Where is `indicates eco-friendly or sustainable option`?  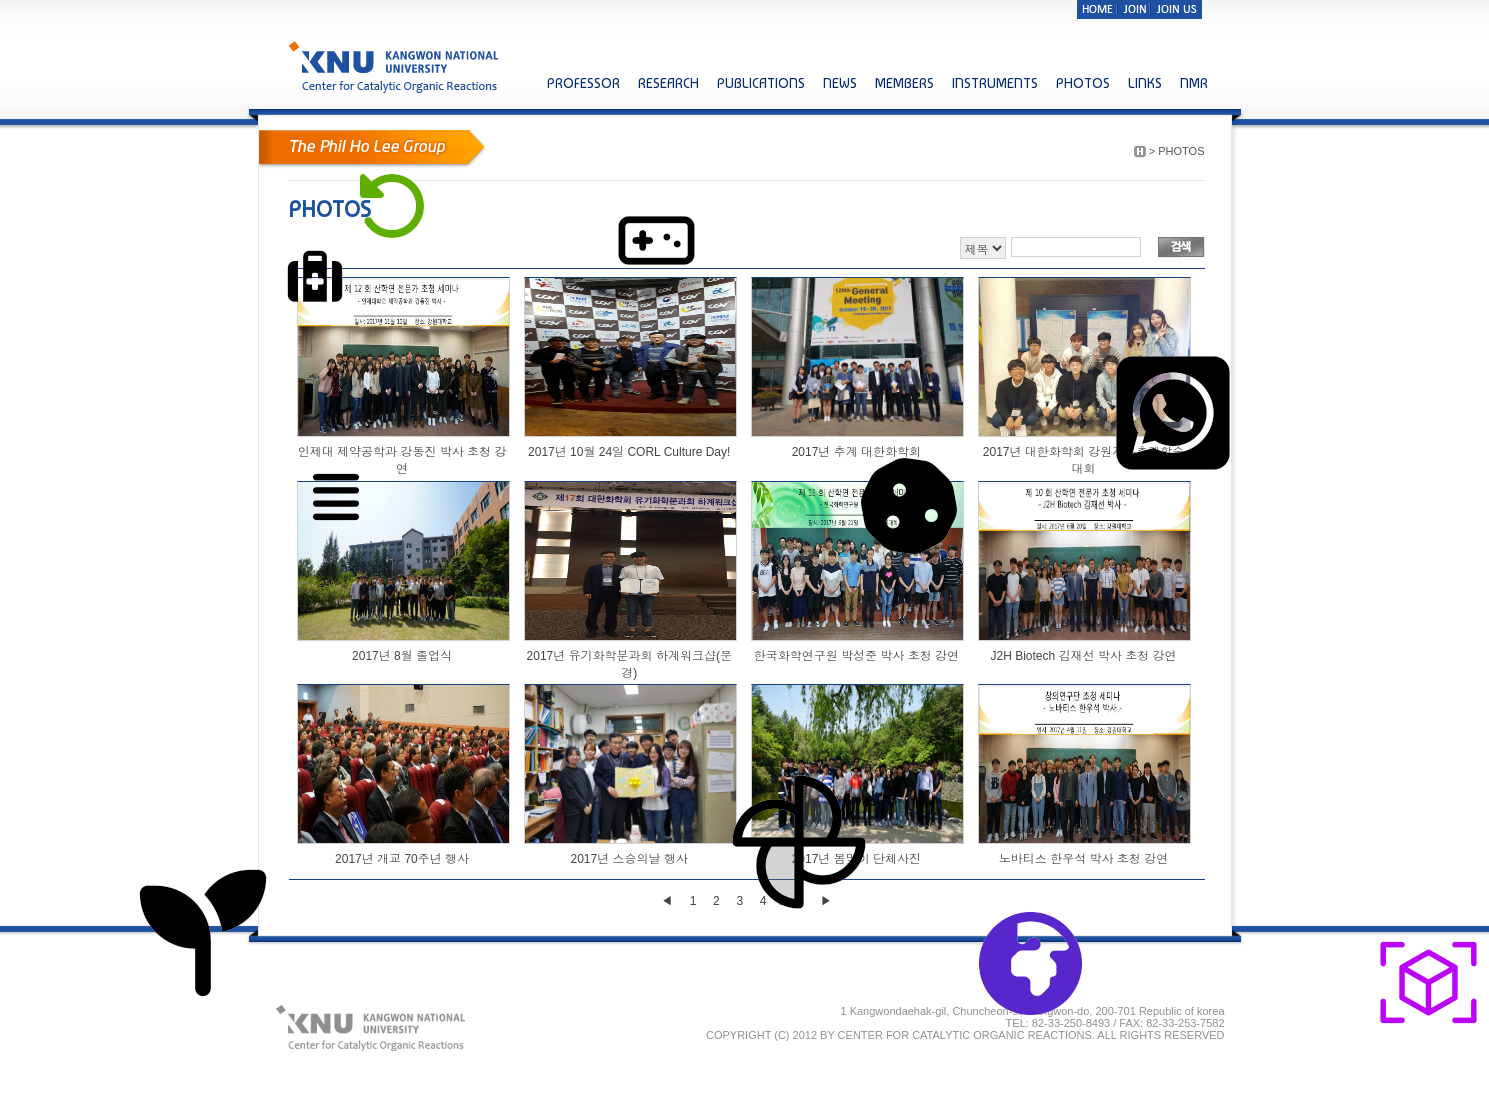 indicates eco-friendly or sustainable option is located at coordinates (203, 933).